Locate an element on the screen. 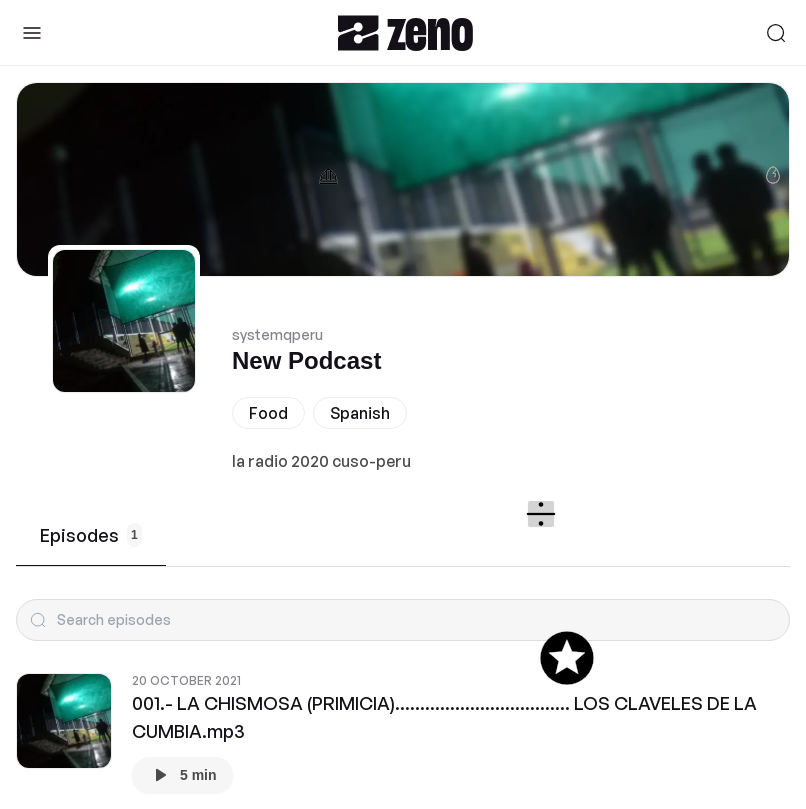  perform division calculation is located at coordinates (541, 514).